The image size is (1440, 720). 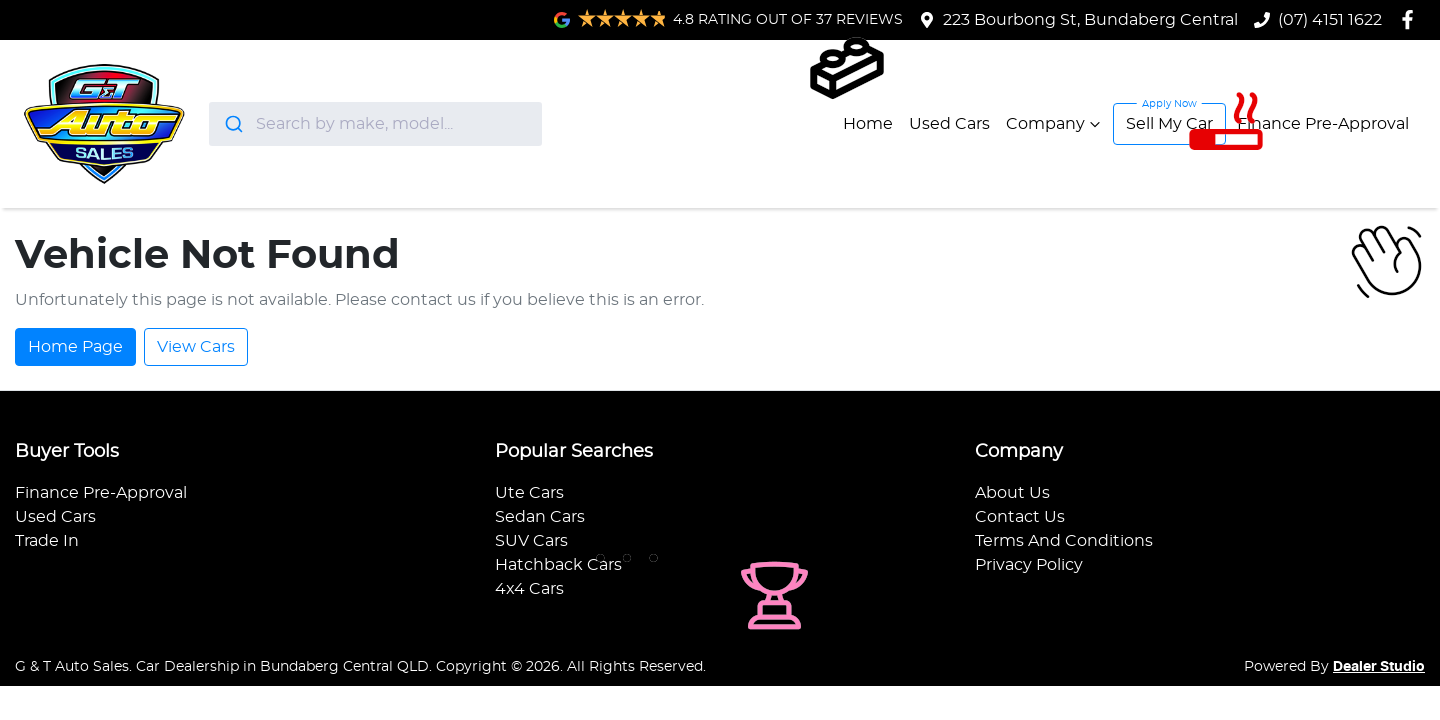 I want to click on access building blocks or modular components, so click(x=847, y=67).